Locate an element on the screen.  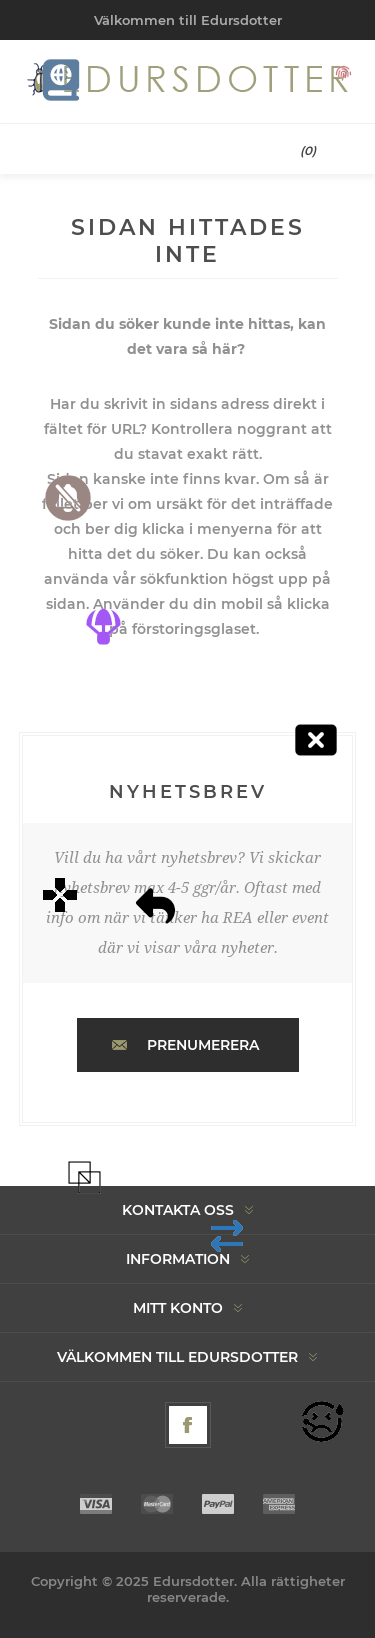
close or dismiss a modal window is located at coordinates (316, 740).